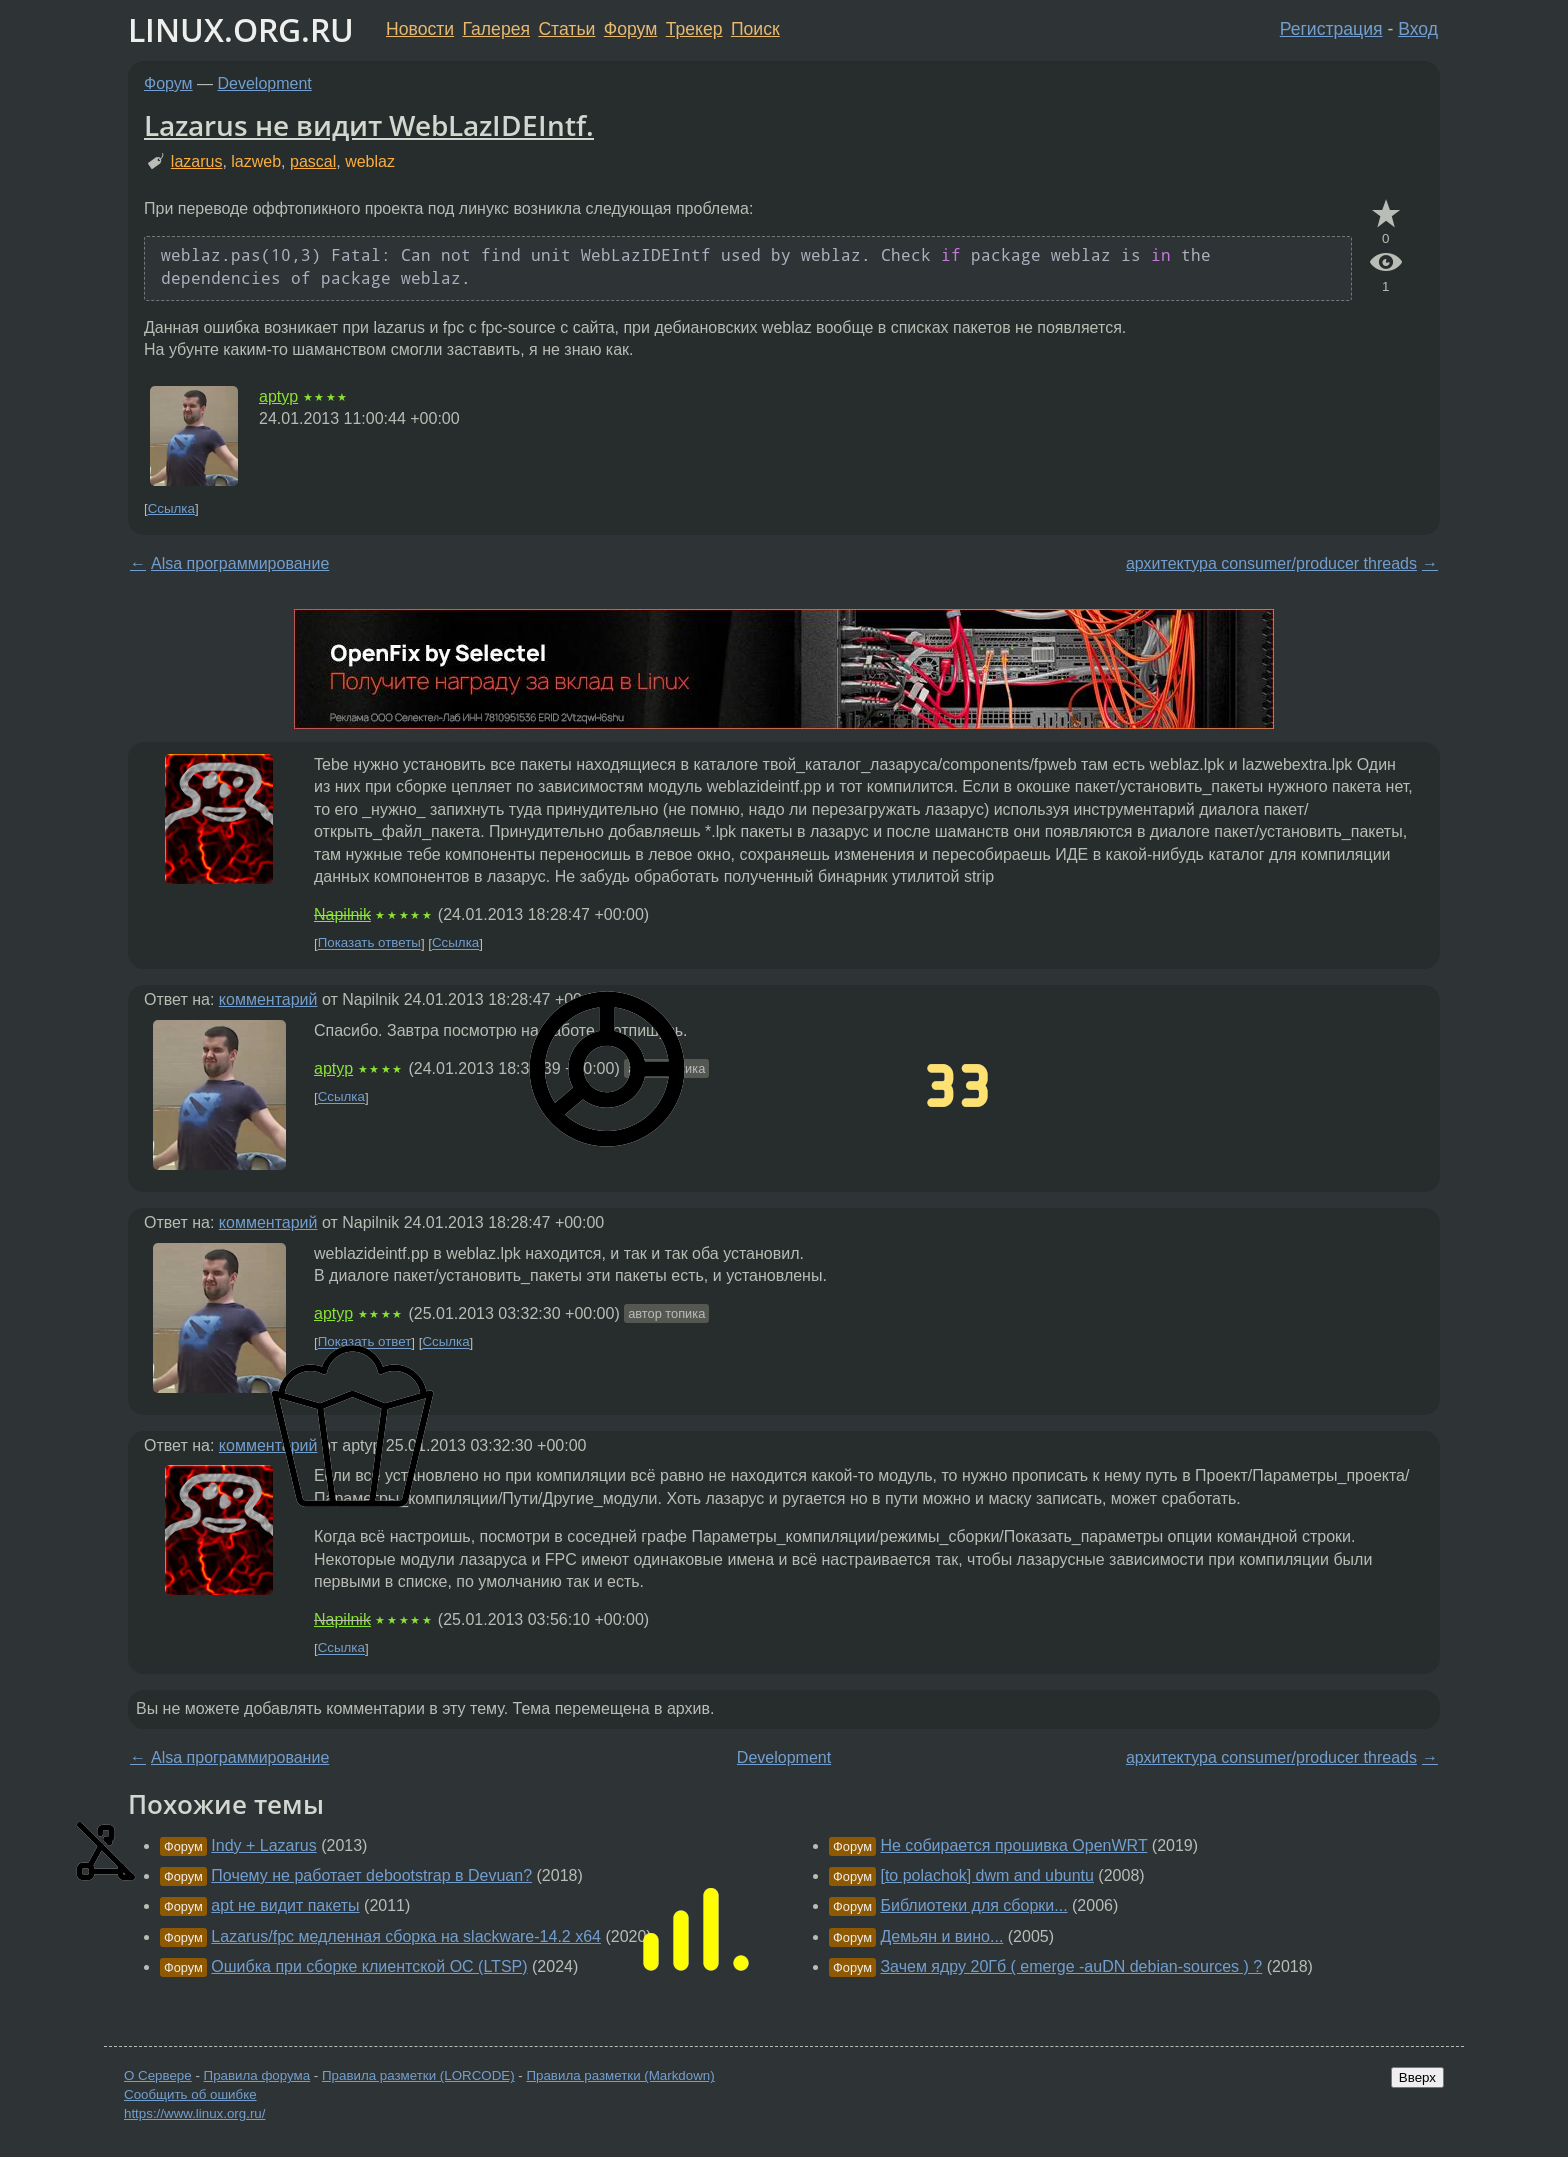  I want to click on view analytics or statistics breakdown, so click(607, 1069).